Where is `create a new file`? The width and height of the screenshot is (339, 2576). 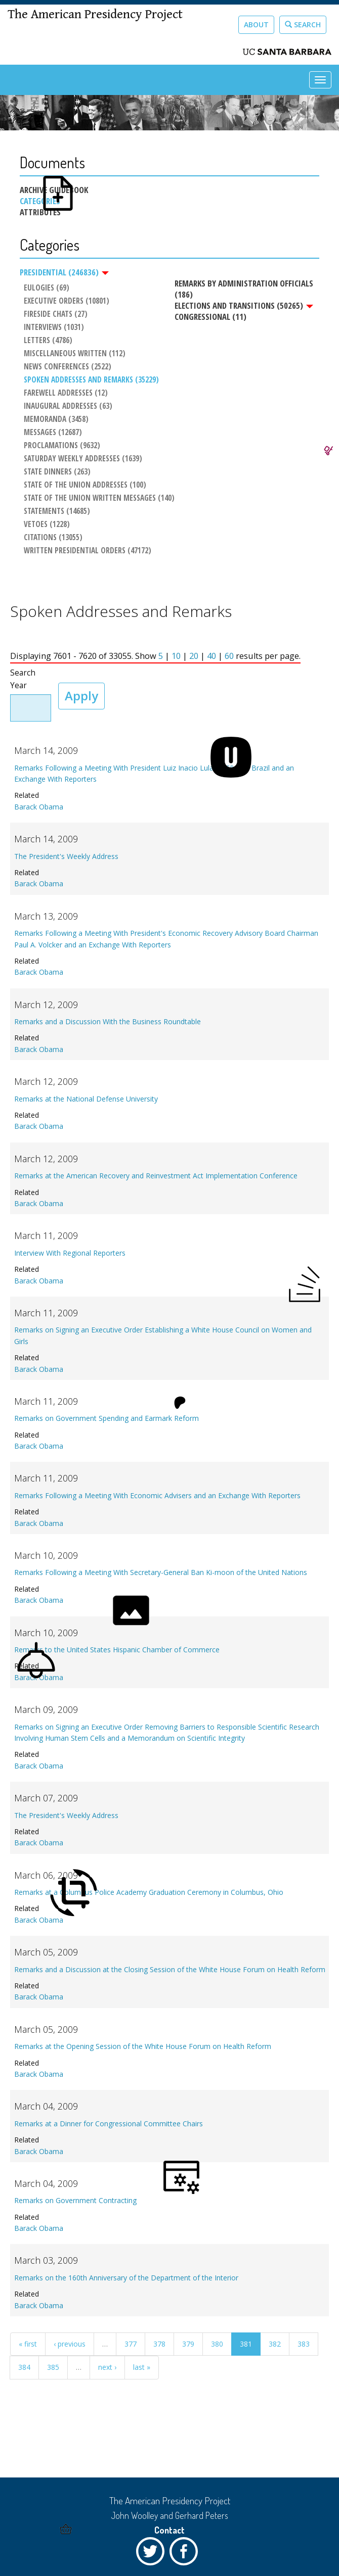 create a new file is located at coordinates (58, 193).